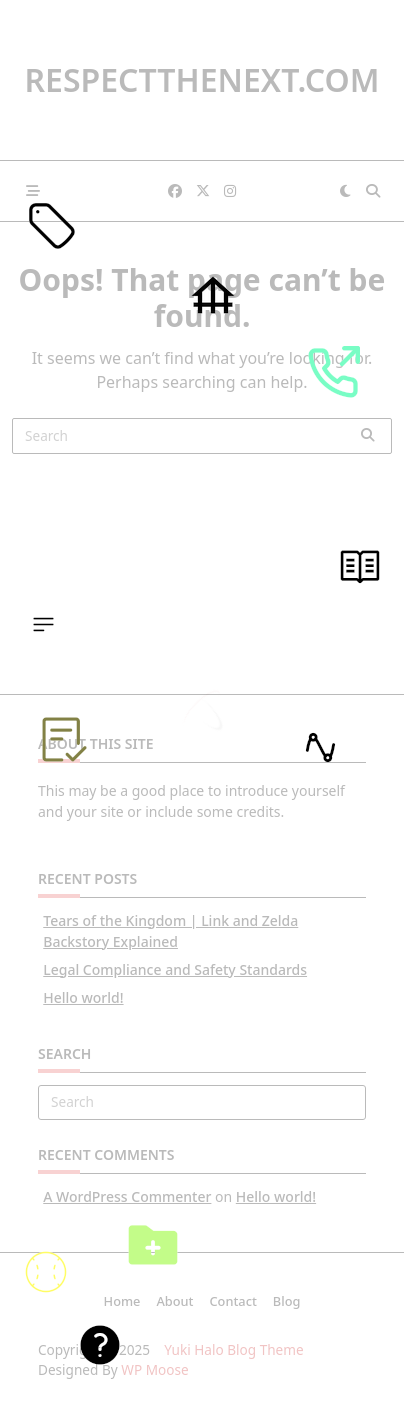 The image size is (404, 1419). What do you see at coordinates (320, 747) in the screenshot?
I see `toggle between maximum and minimum values` at bounding box center [320, 747].